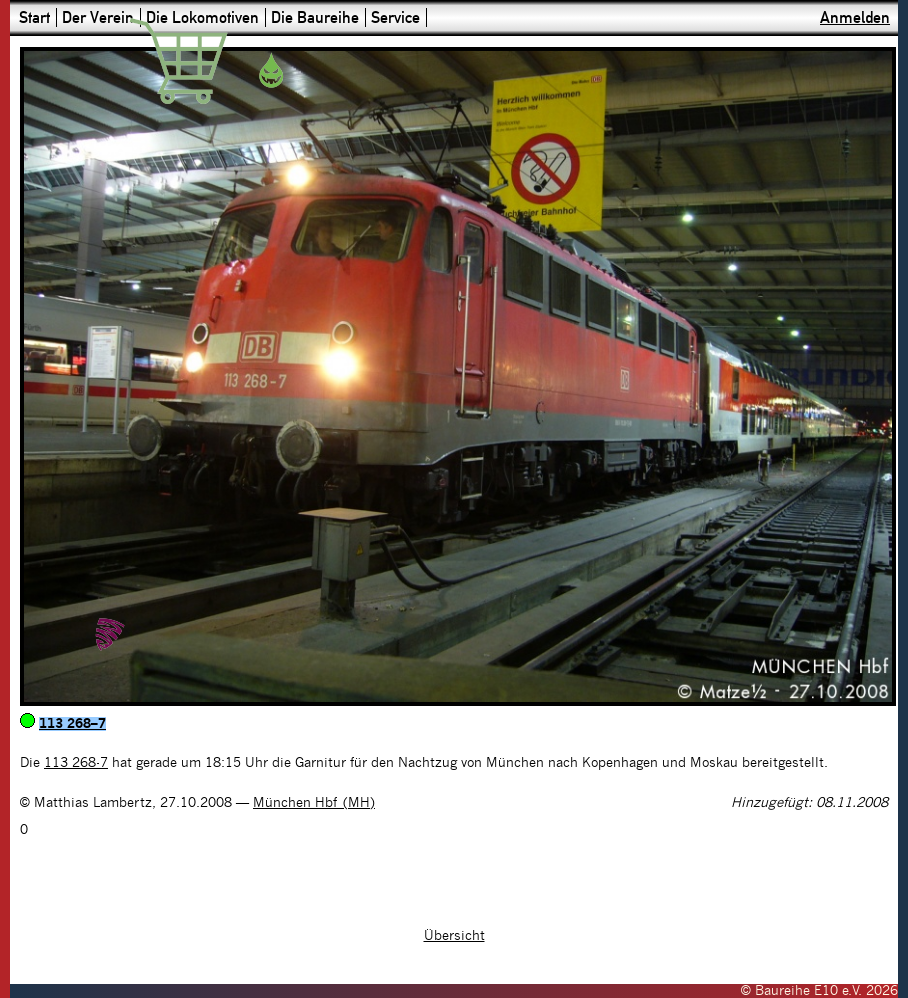 This screenshot has height=998, width=908. I want to click on equip zebra-patterned shield armor, so click(109, 634).